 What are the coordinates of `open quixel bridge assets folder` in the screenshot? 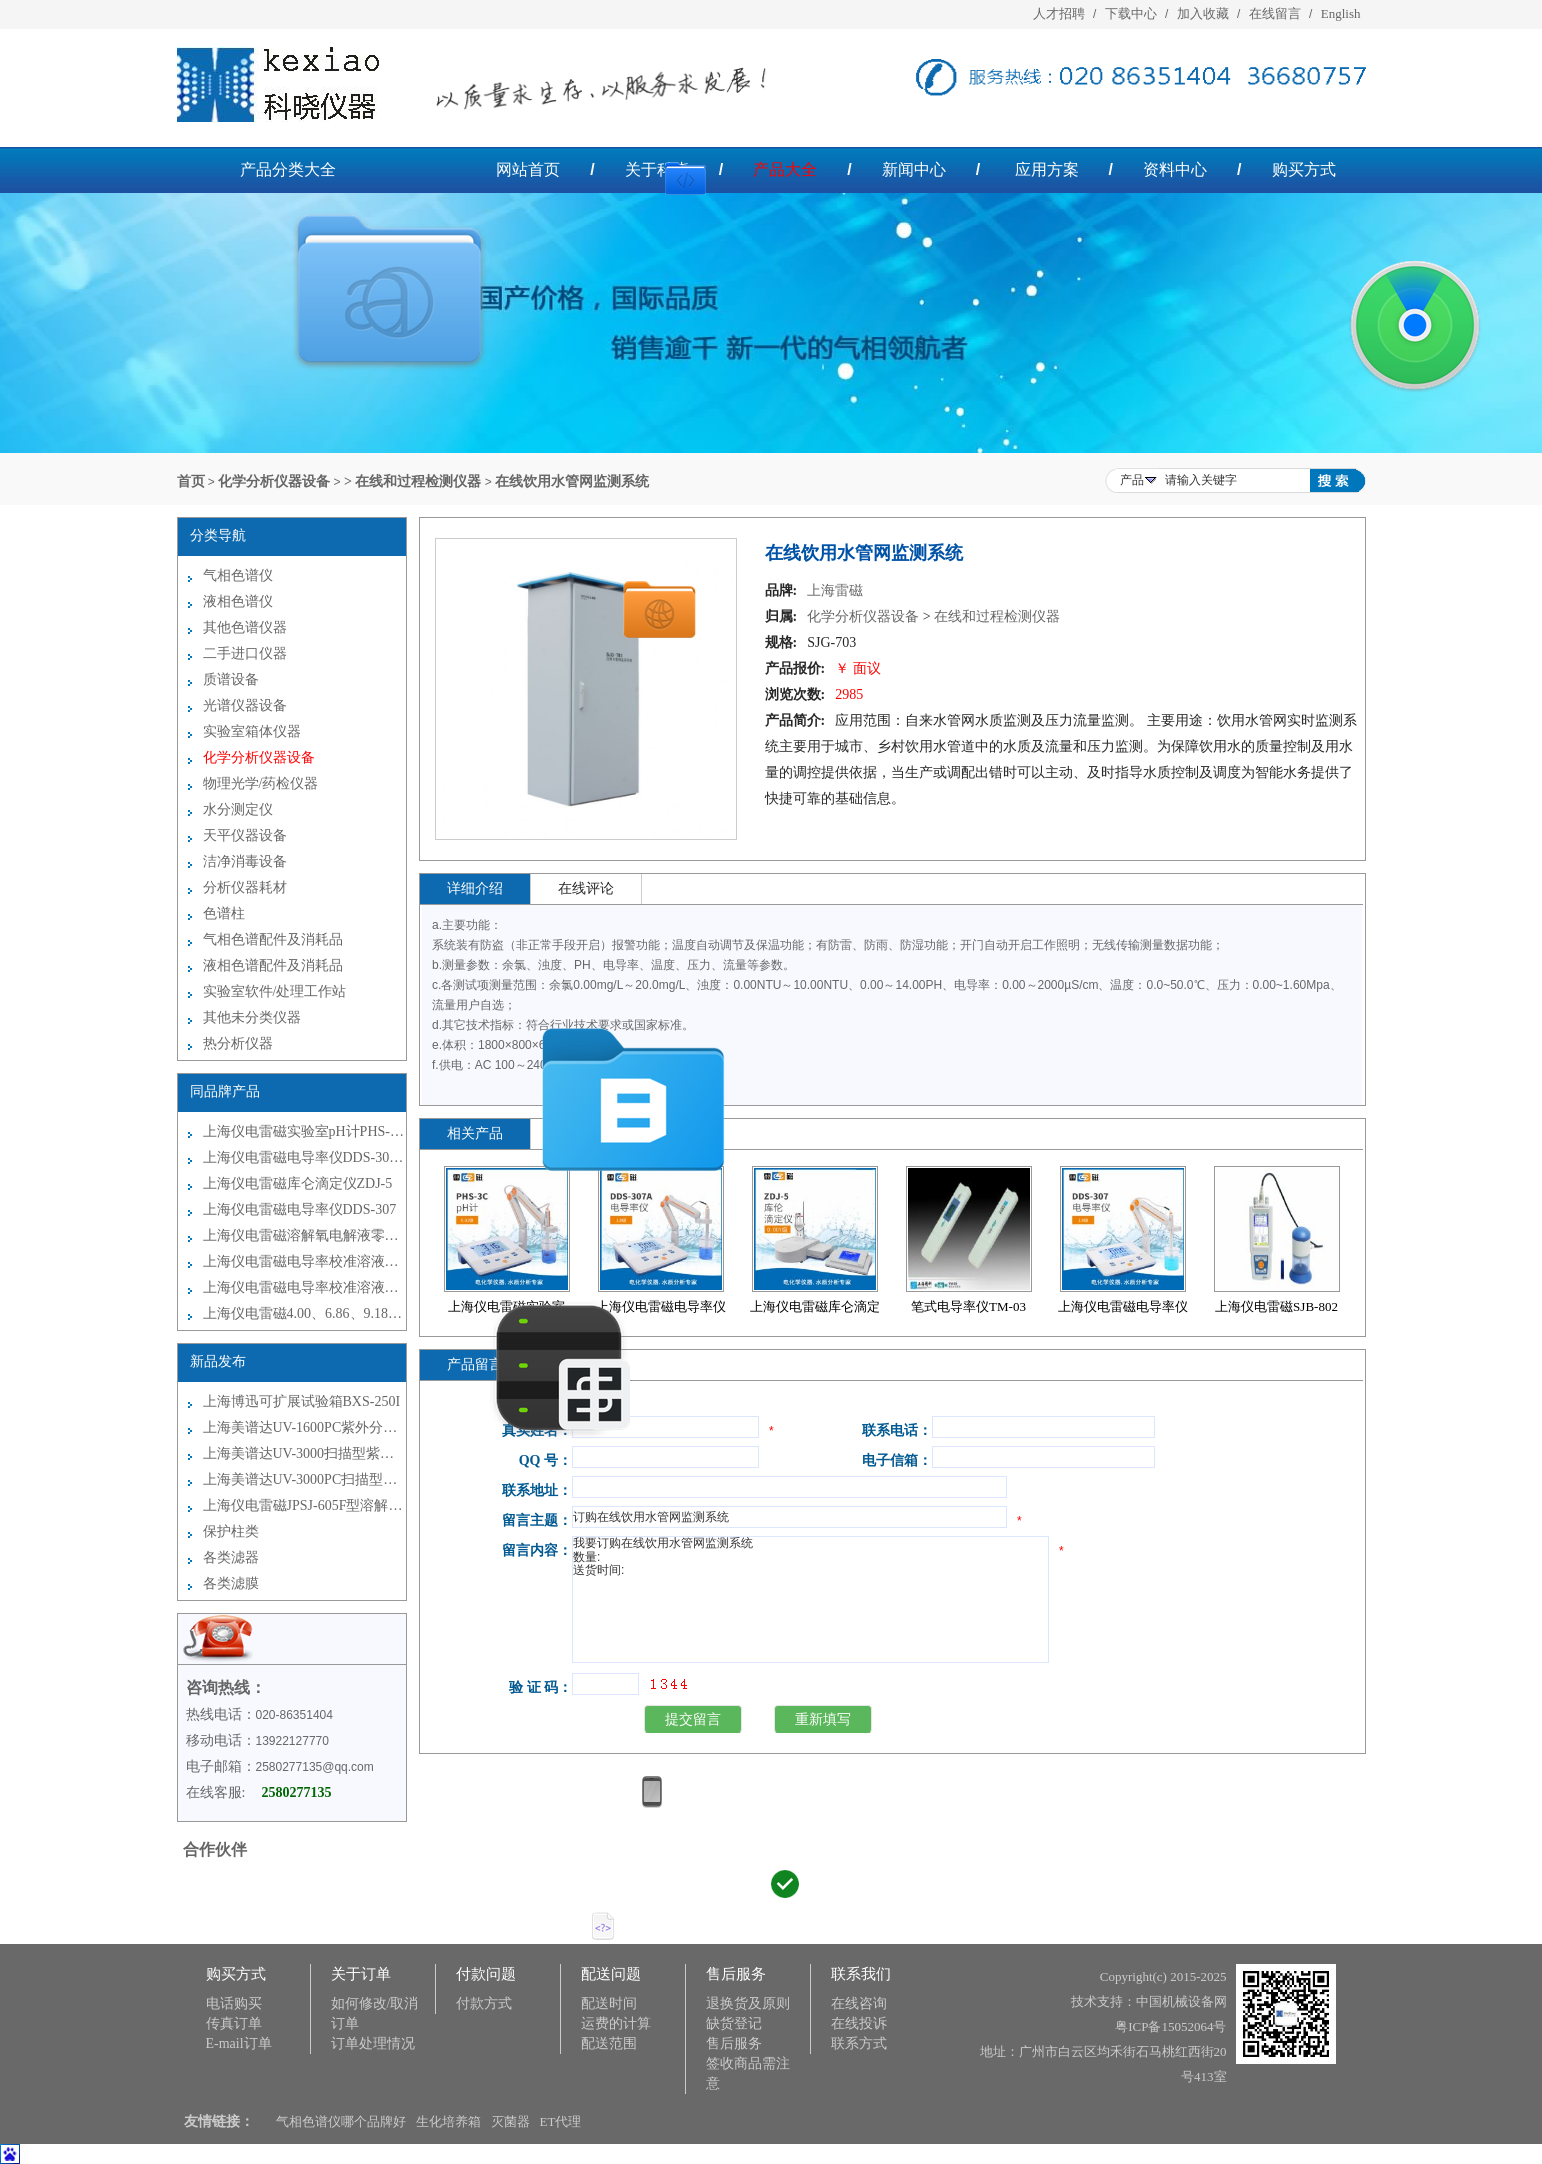 It's located at (632, 1104).